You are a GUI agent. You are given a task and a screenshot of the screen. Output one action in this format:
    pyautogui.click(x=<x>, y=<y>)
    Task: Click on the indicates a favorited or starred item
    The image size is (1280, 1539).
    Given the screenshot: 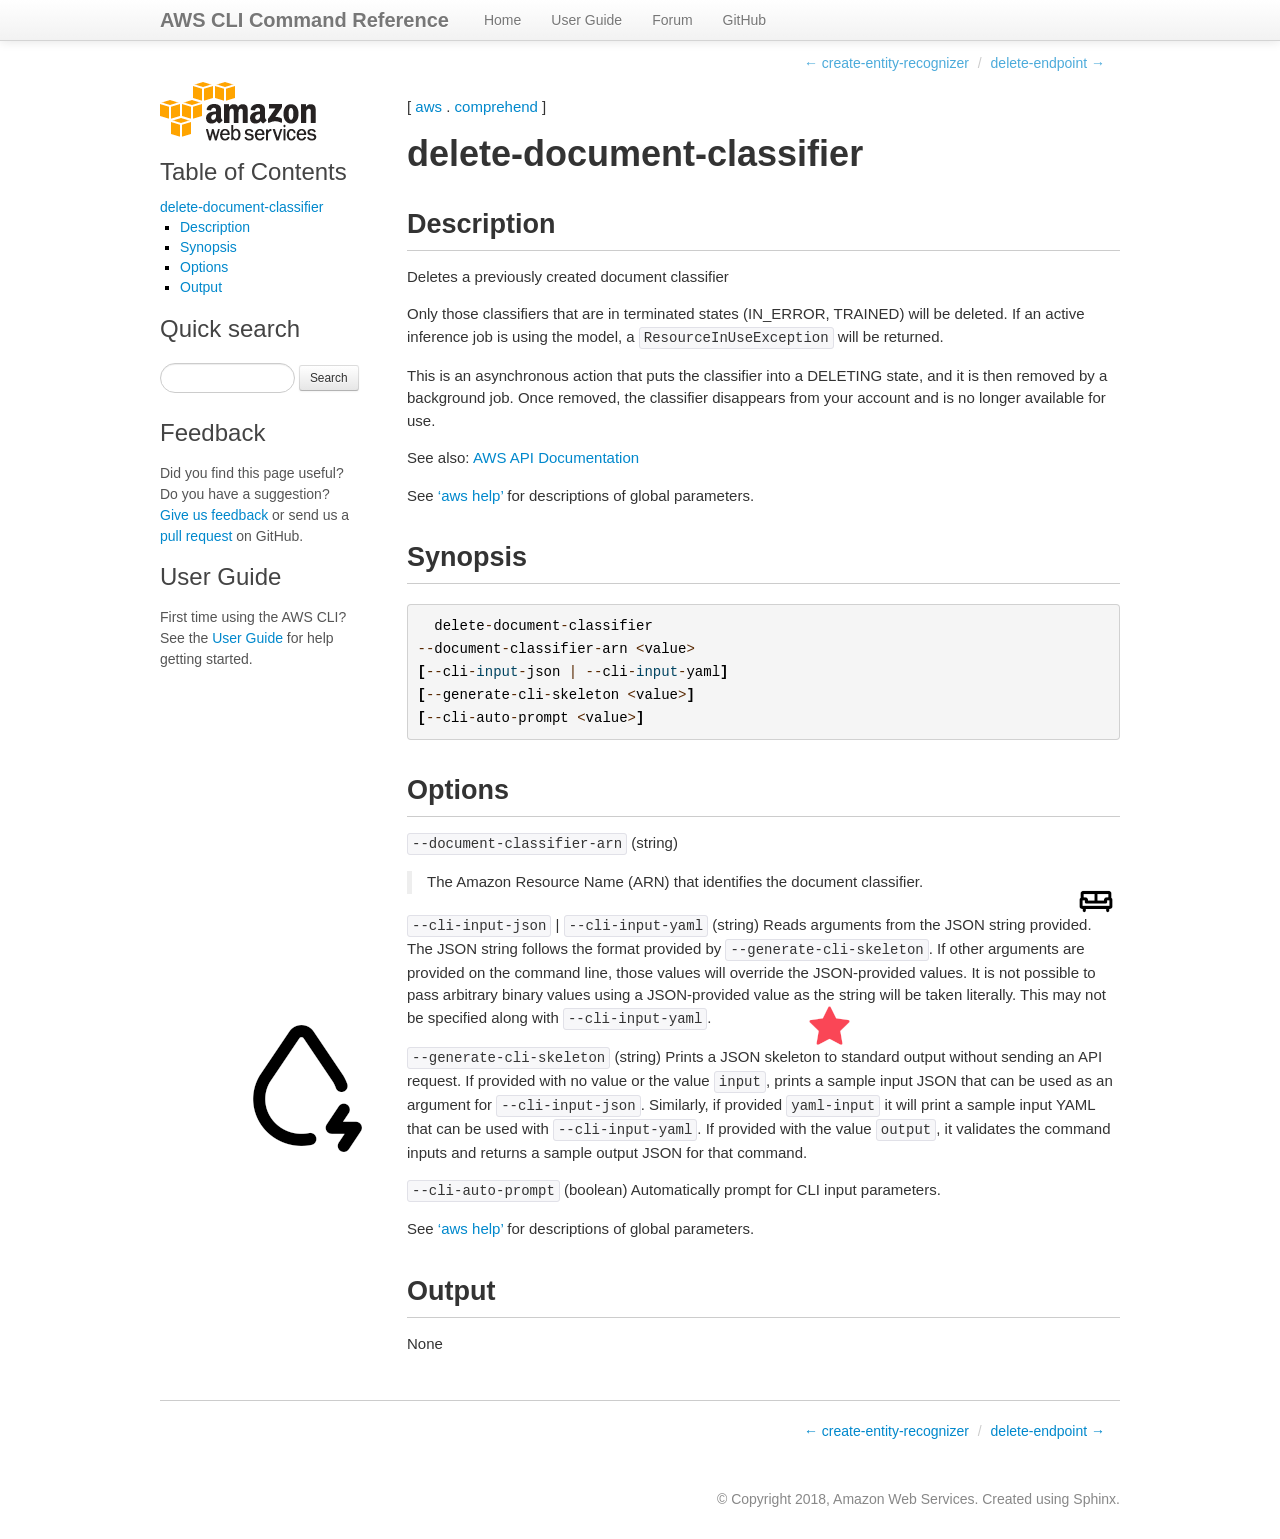 What is the action you would take?
    pyautogui.click(x=829, y=1027)
    